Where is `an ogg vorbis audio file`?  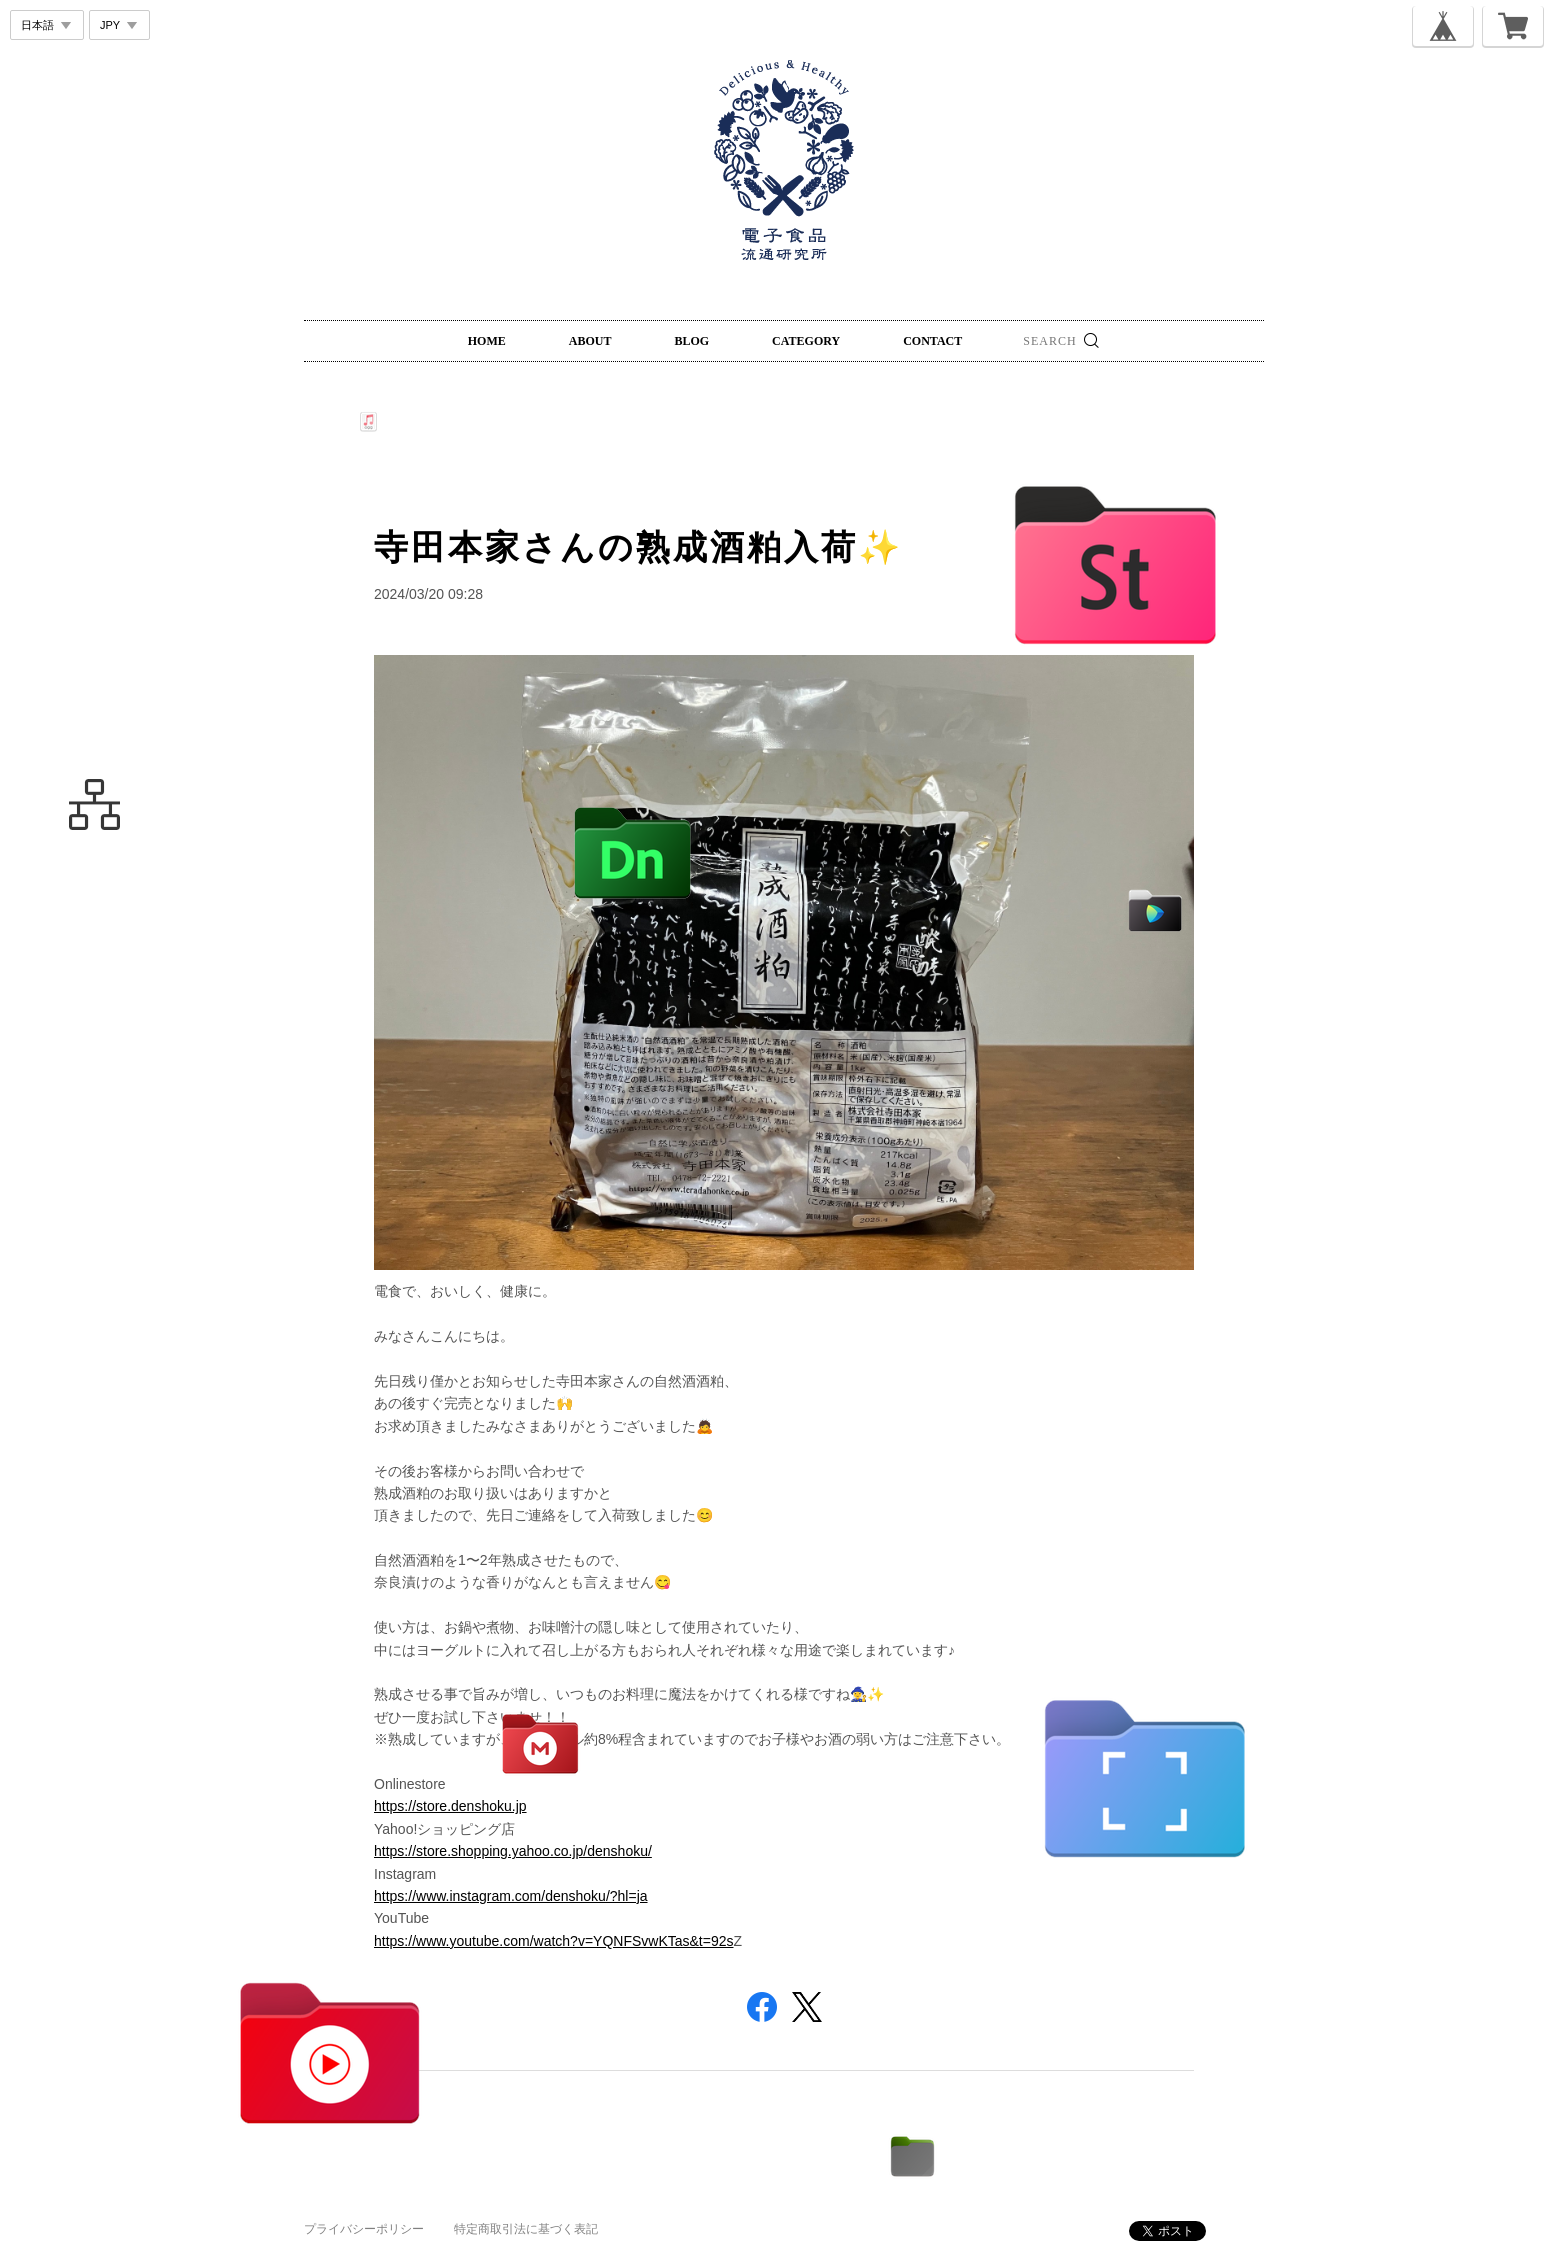 an ogg vorbis audio file is located at coordinates (368, 421).